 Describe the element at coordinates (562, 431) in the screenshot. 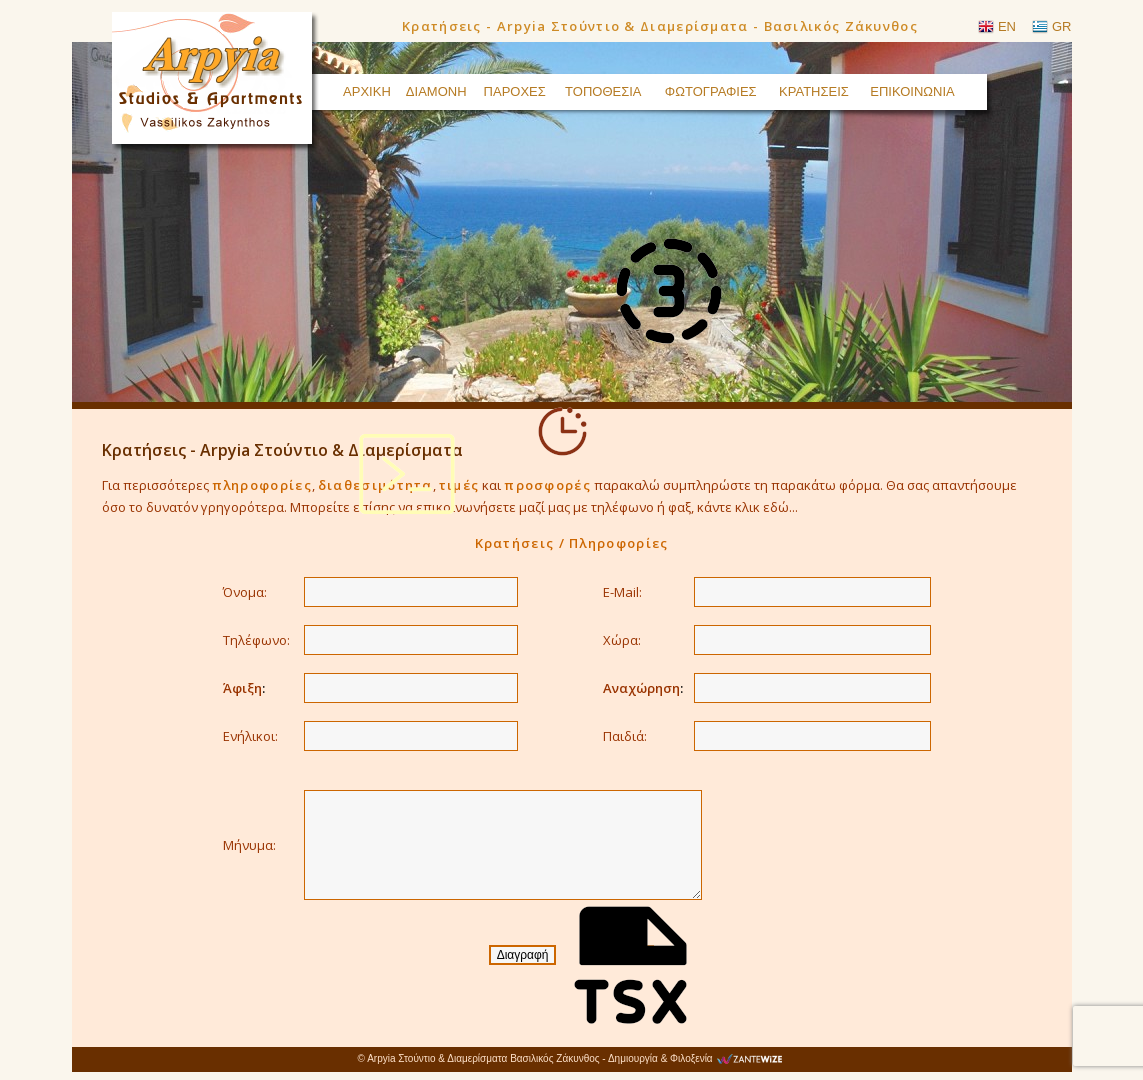

I see `view remaining time on a countdown timer` at that location.